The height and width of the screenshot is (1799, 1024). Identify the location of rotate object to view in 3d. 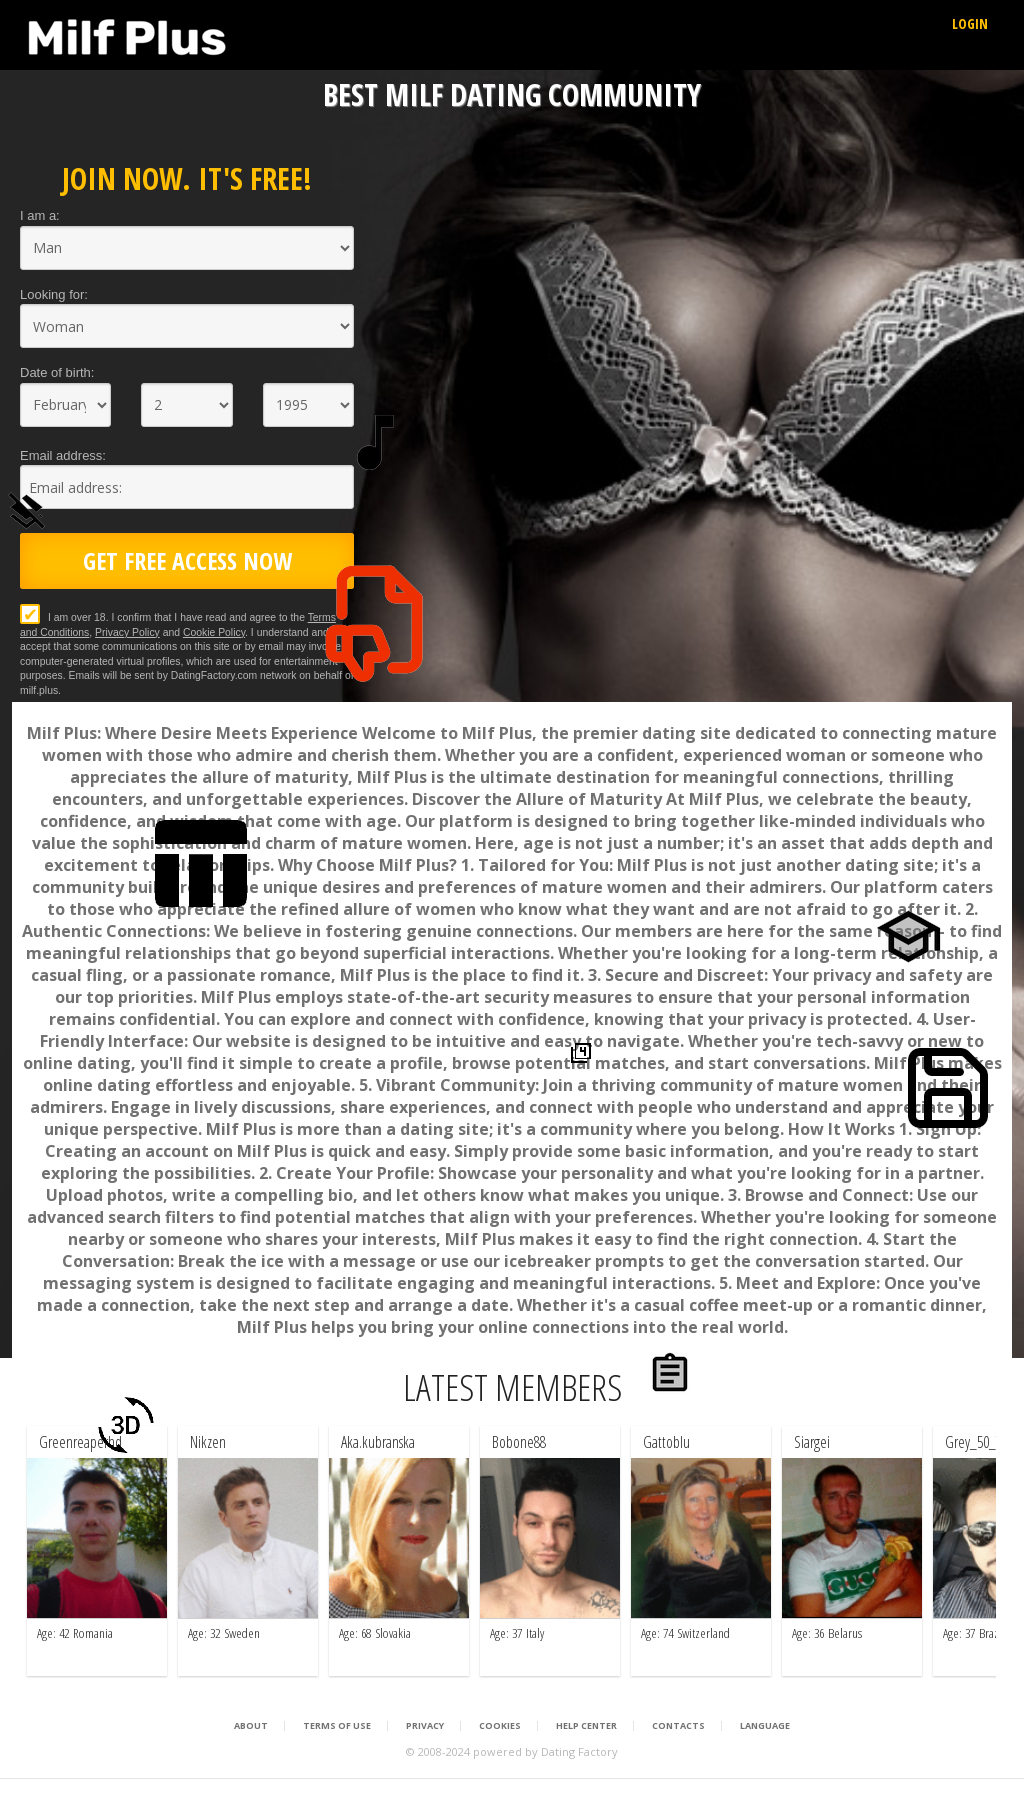
(126, 1425).